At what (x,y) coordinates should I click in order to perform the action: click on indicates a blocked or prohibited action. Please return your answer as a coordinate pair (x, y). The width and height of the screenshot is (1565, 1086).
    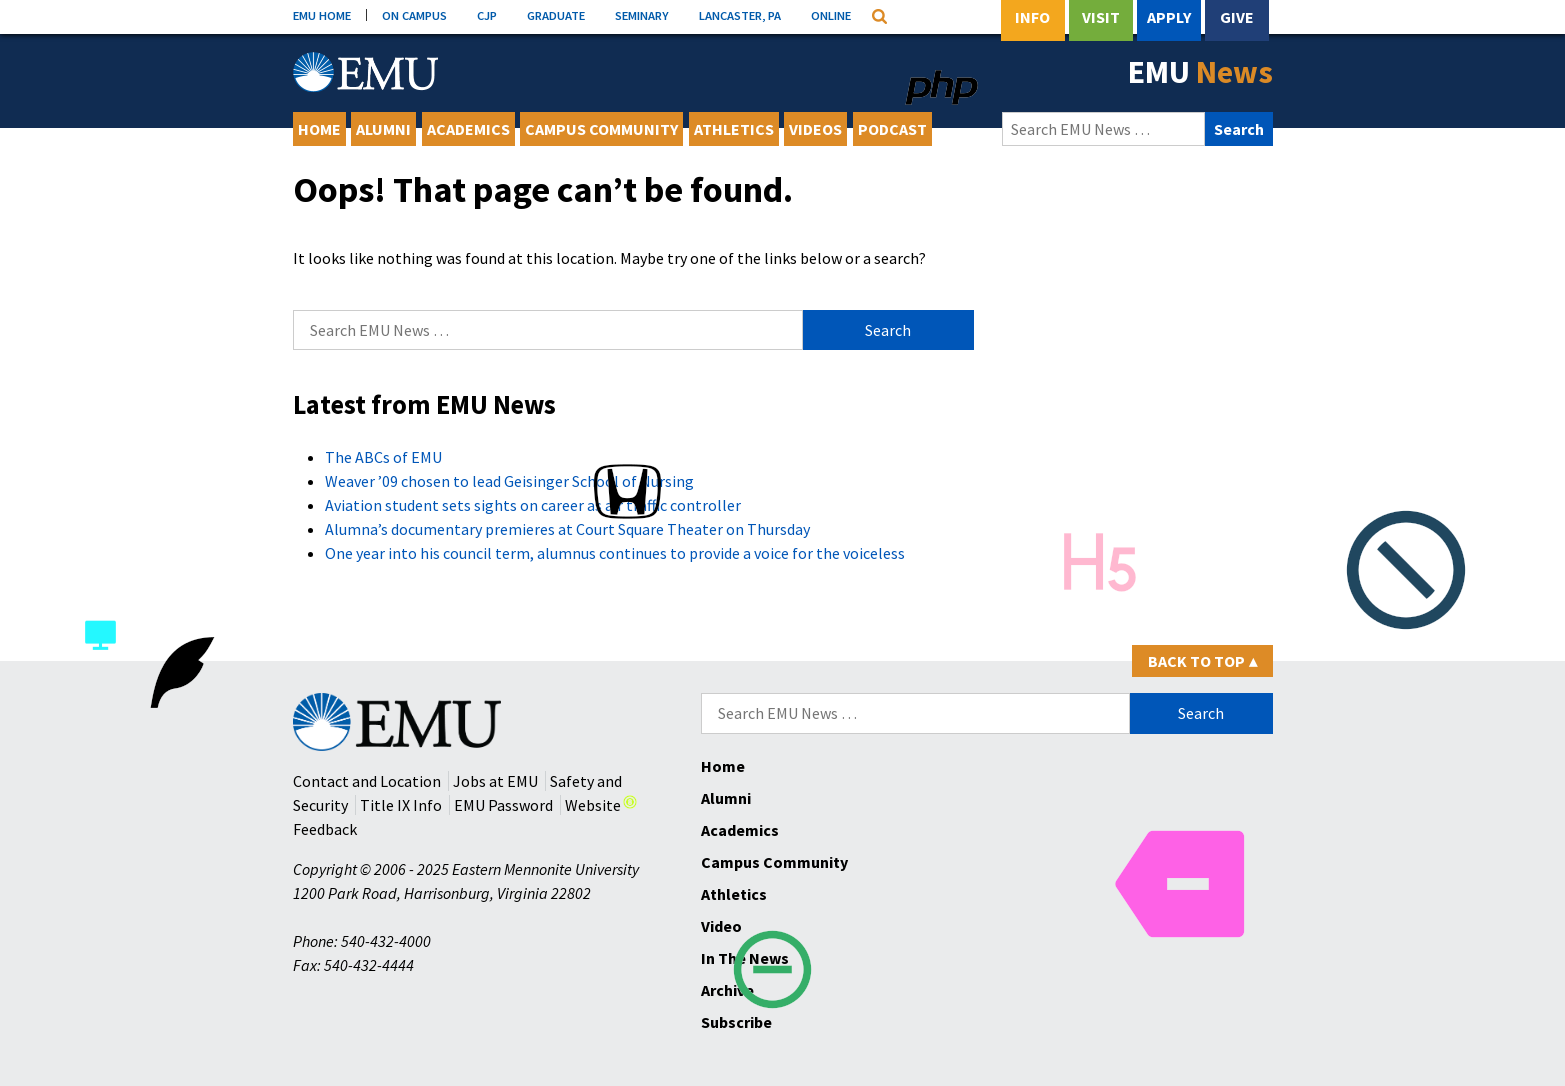
    Looking at the image, I should click on (1406, 570).